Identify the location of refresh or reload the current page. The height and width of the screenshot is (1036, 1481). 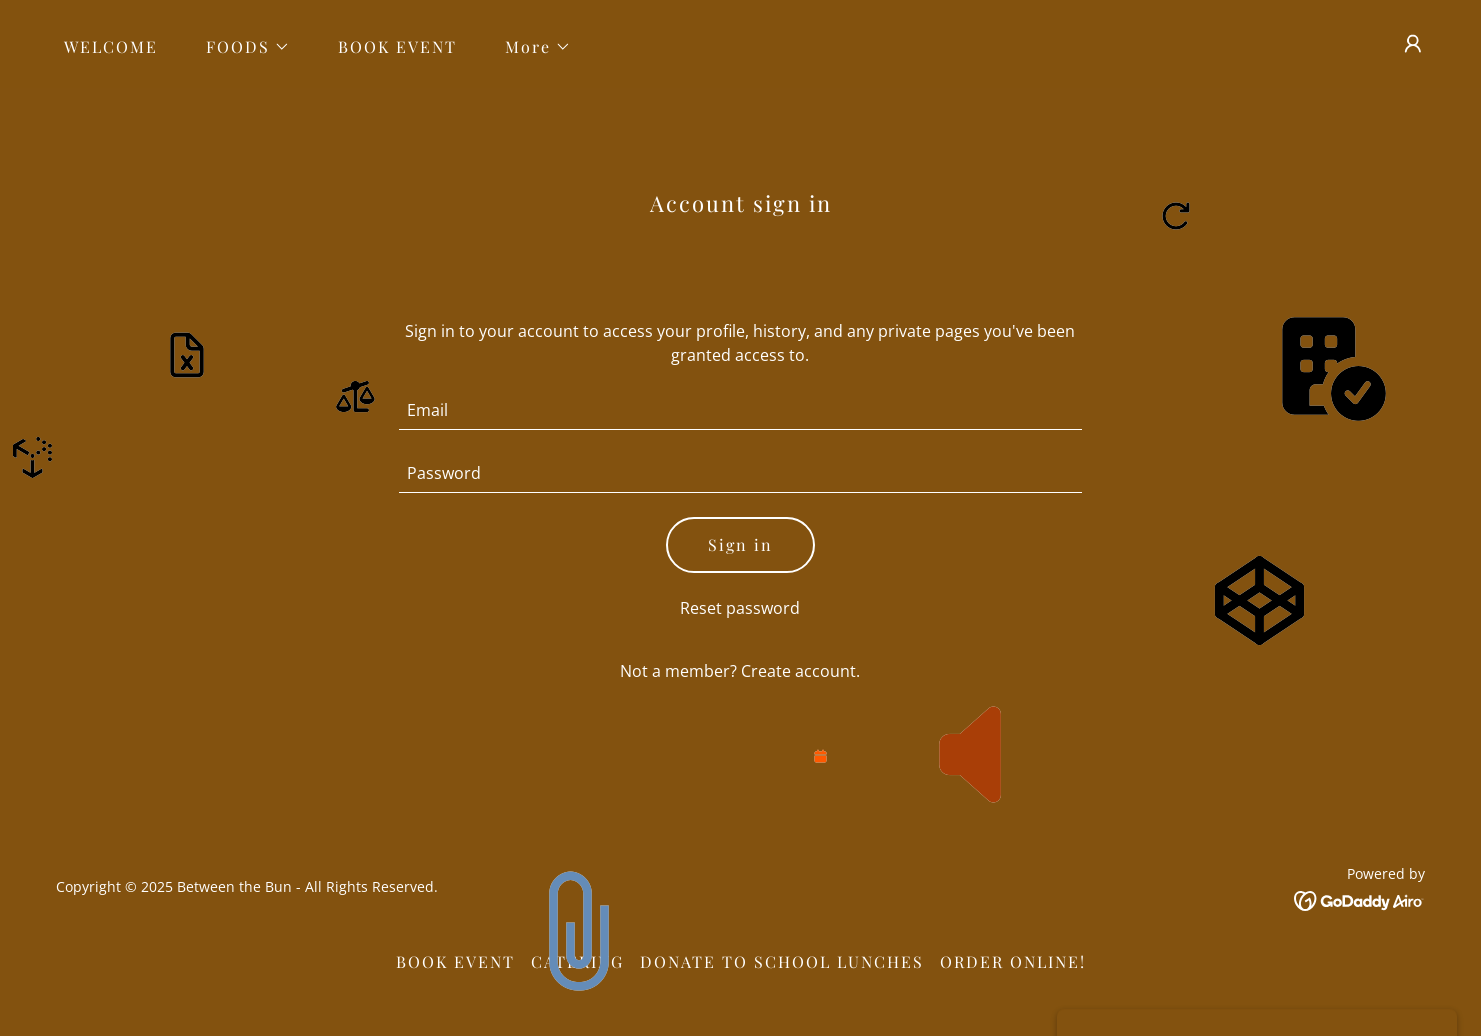
(1176, 216).